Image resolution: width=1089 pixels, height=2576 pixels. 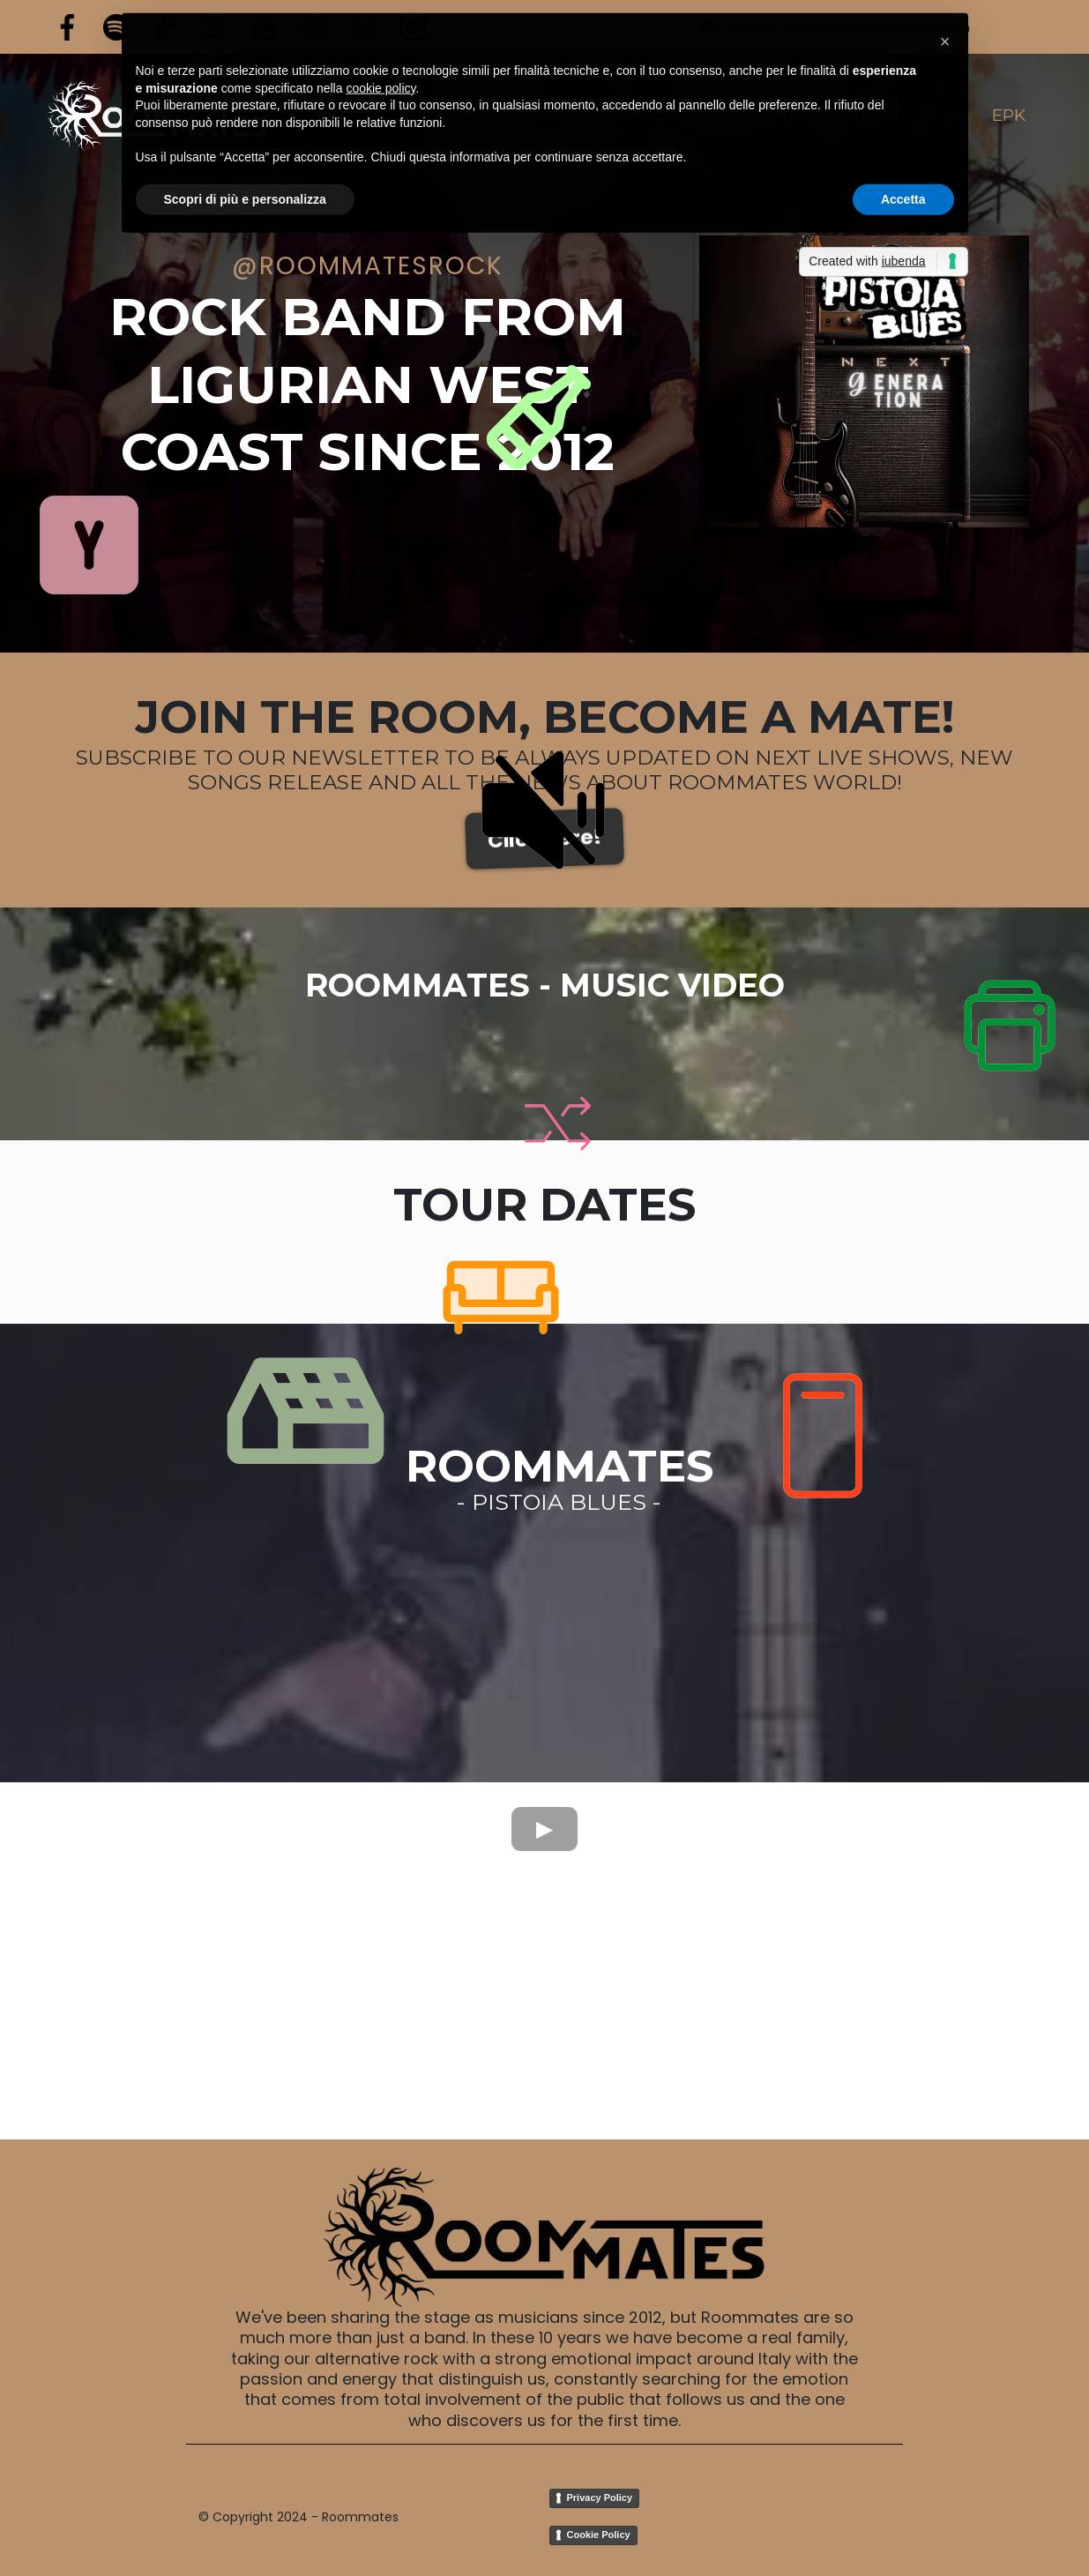 What do you see at coordinates (305, 1415) in the screenshot?
I see `access solar energy or roof panel settings` at bounding box center [305, 1415].